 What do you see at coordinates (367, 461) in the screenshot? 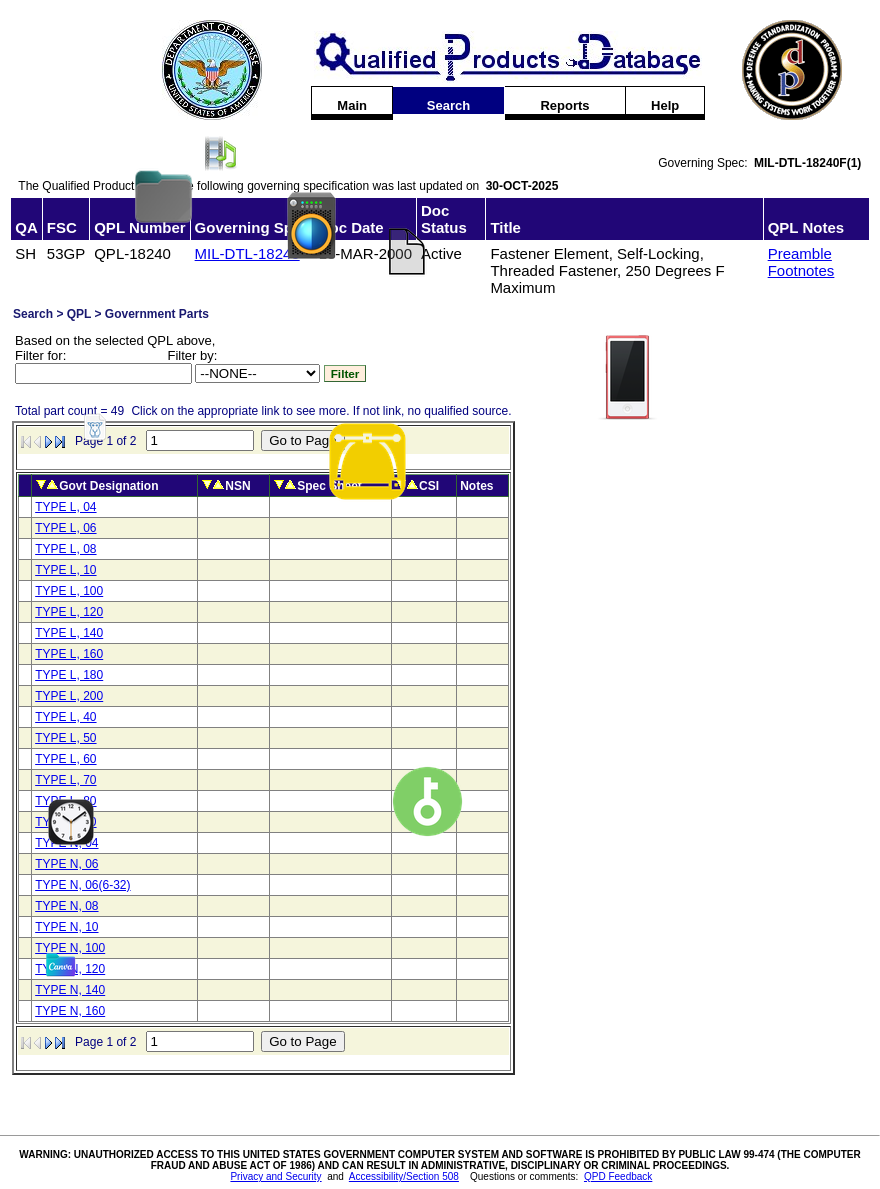
I see `access shape style library in iMovie` at bounding box center [367, 461].